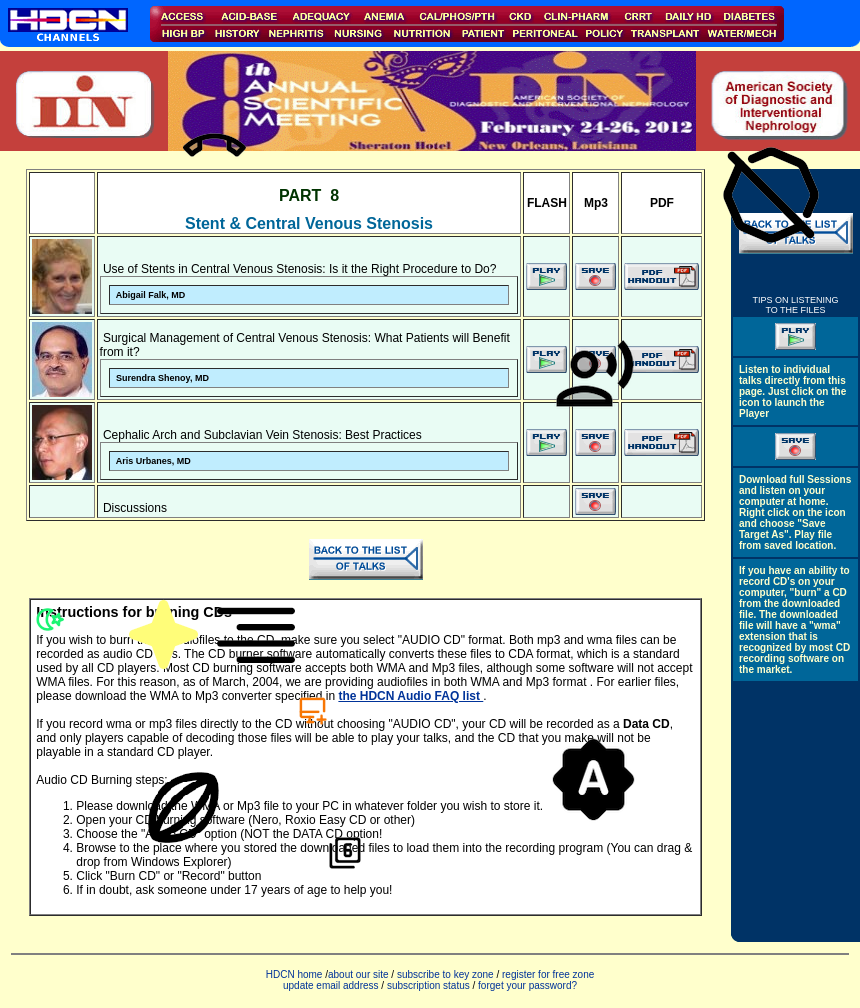 The image size is (860, 1008). Describe the element at coordinates (595, 375) in the screenshot. I see `text-to-speech or voice output enabled` at that location.